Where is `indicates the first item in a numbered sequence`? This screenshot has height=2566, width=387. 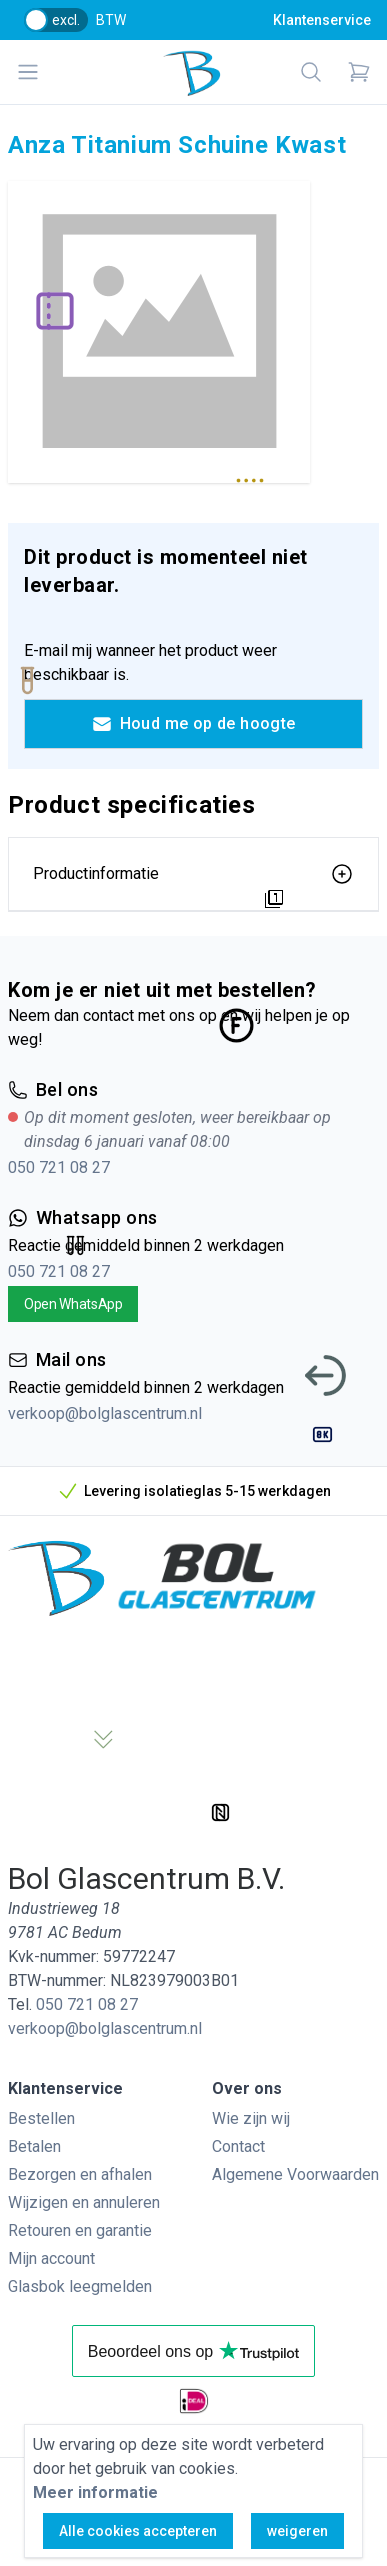 indicates the first item in a numbered sequence is located at coordinates (274, 899).